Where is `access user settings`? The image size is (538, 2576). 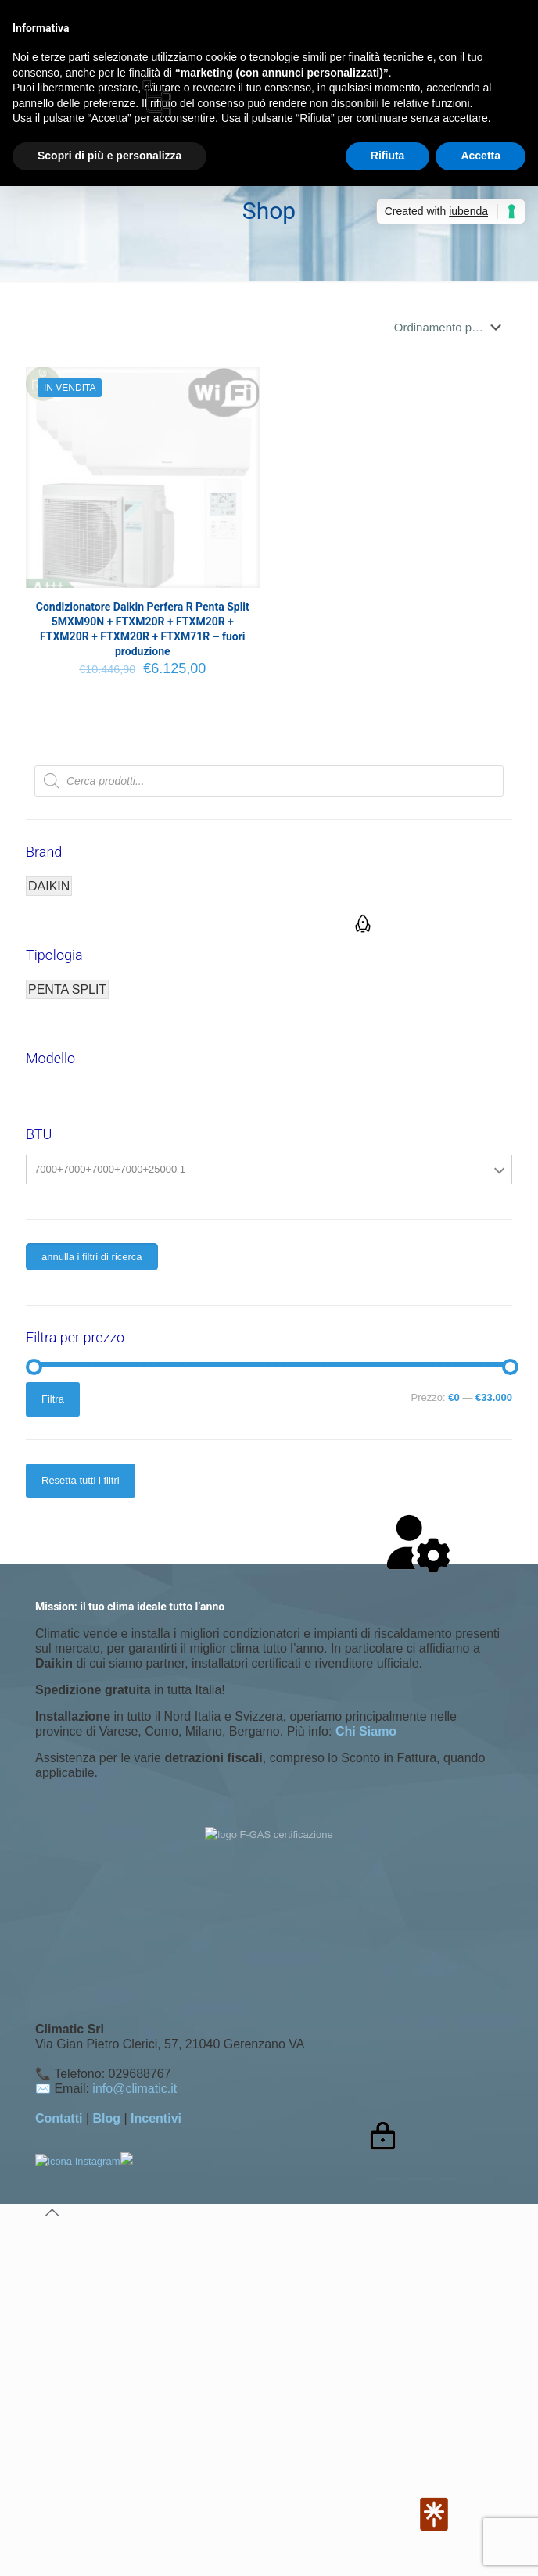
access user settings is located at coordinates (416, 1542).